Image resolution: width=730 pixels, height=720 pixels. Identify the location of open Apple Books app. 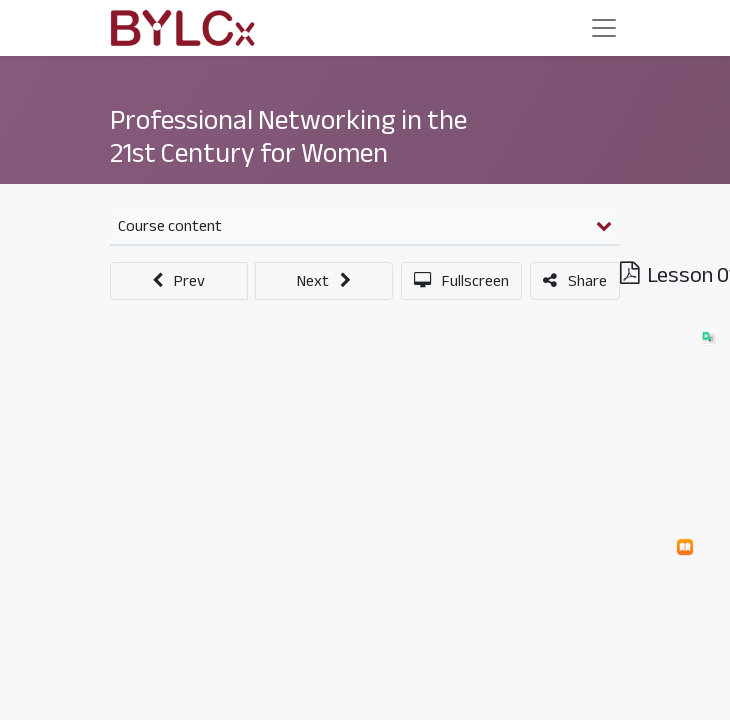
(685, 547).